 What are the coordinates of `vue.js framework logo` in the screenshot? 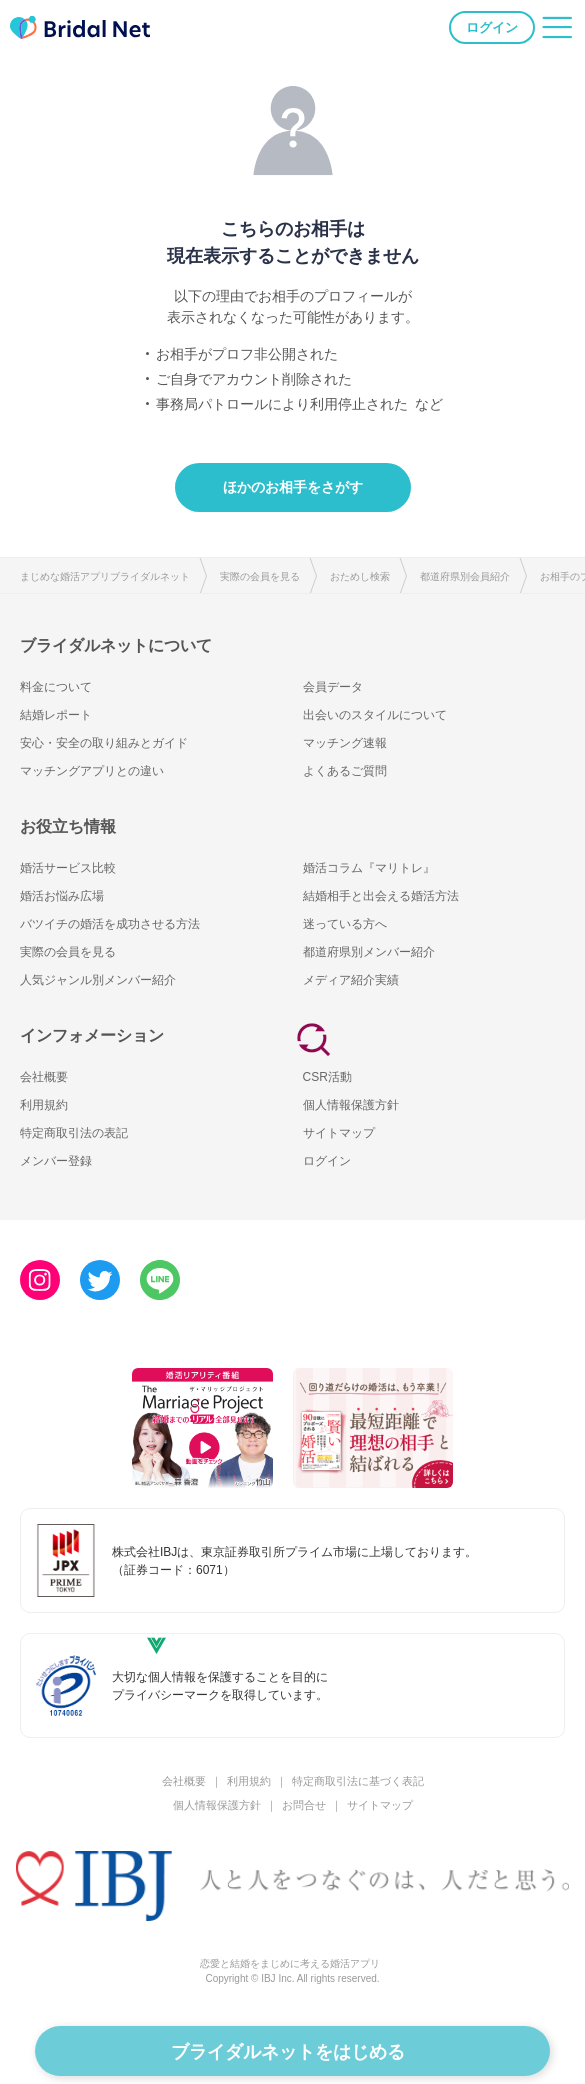 It's located at (156, 1645).